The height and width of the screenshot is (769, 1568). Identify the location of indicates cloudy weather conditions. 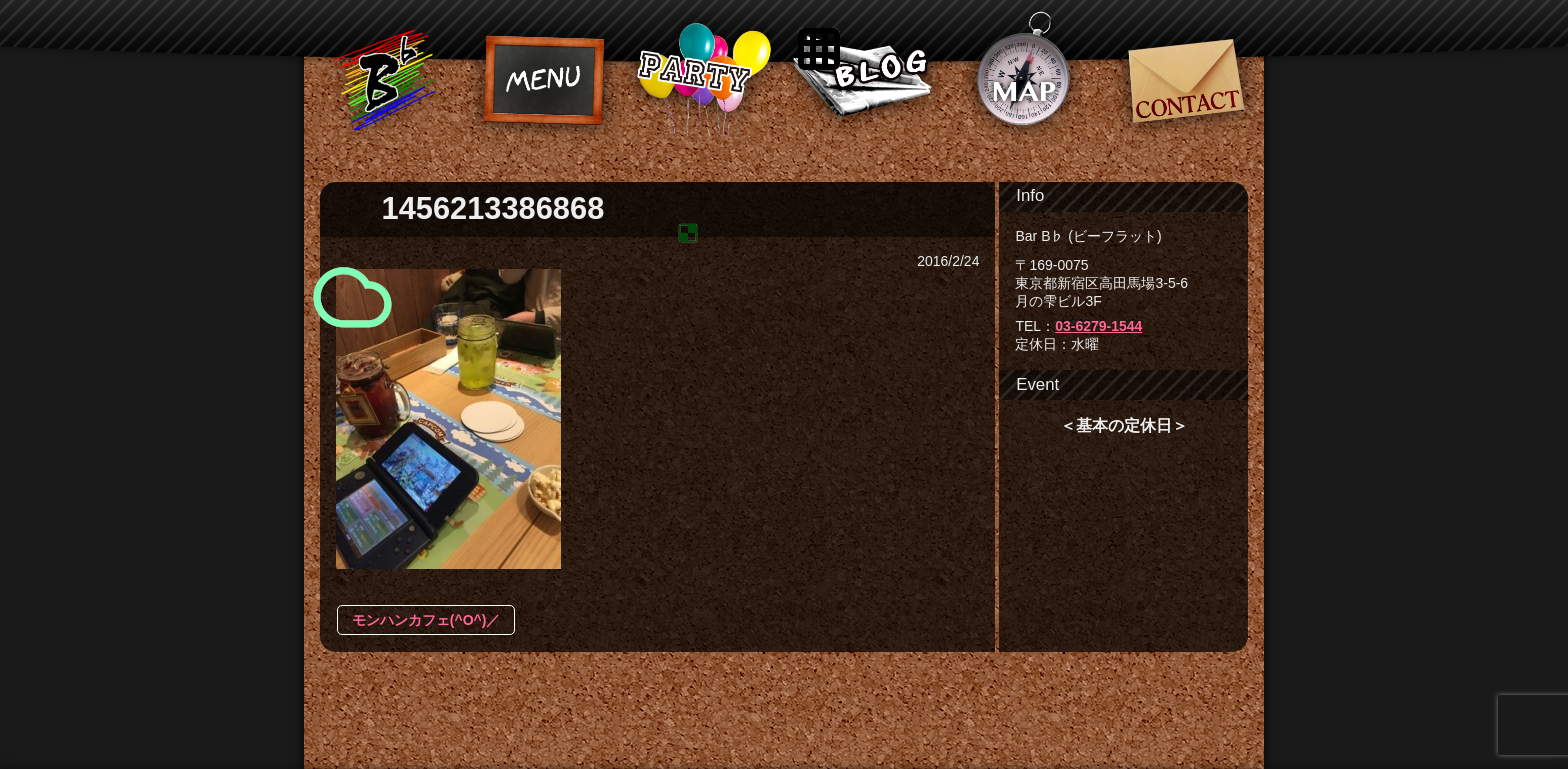
(352, 295).